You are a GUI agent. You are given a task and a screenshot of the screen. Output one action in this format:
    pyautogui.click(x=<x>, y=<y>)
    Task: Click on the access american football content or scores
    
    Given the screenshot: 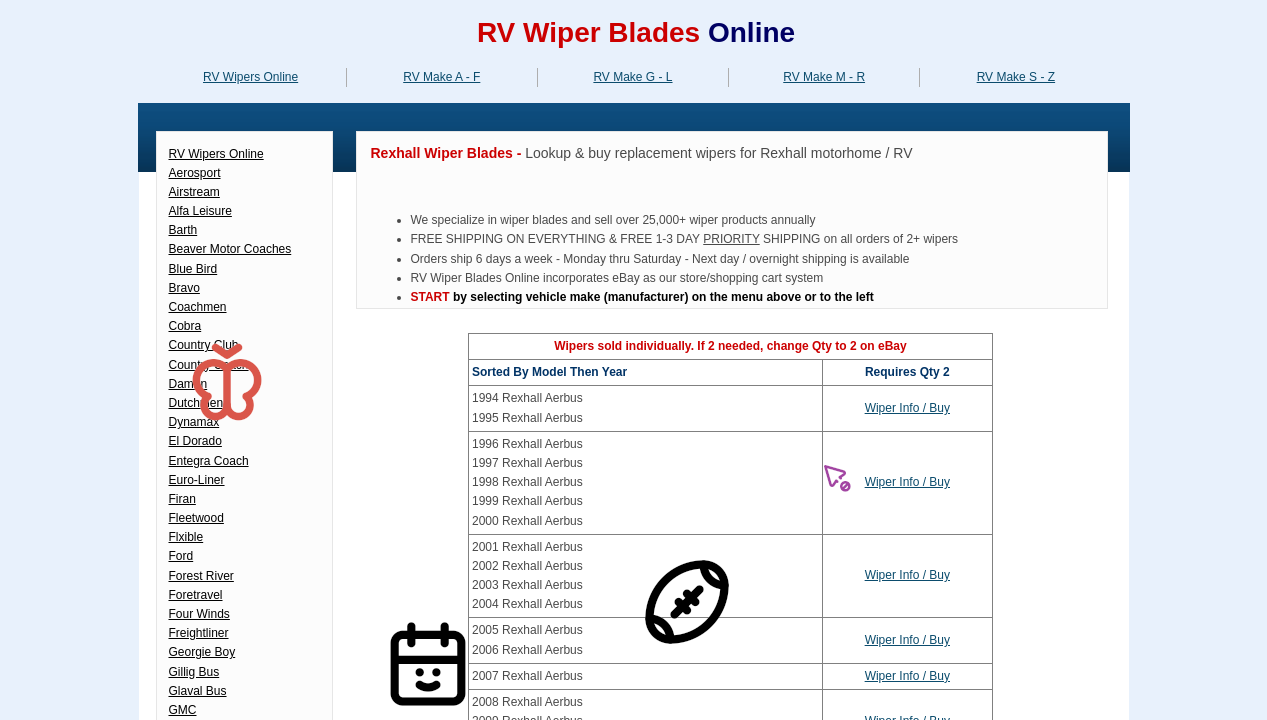 What is the action you would take?
    pyautogui.click(x=687, y=602)
    